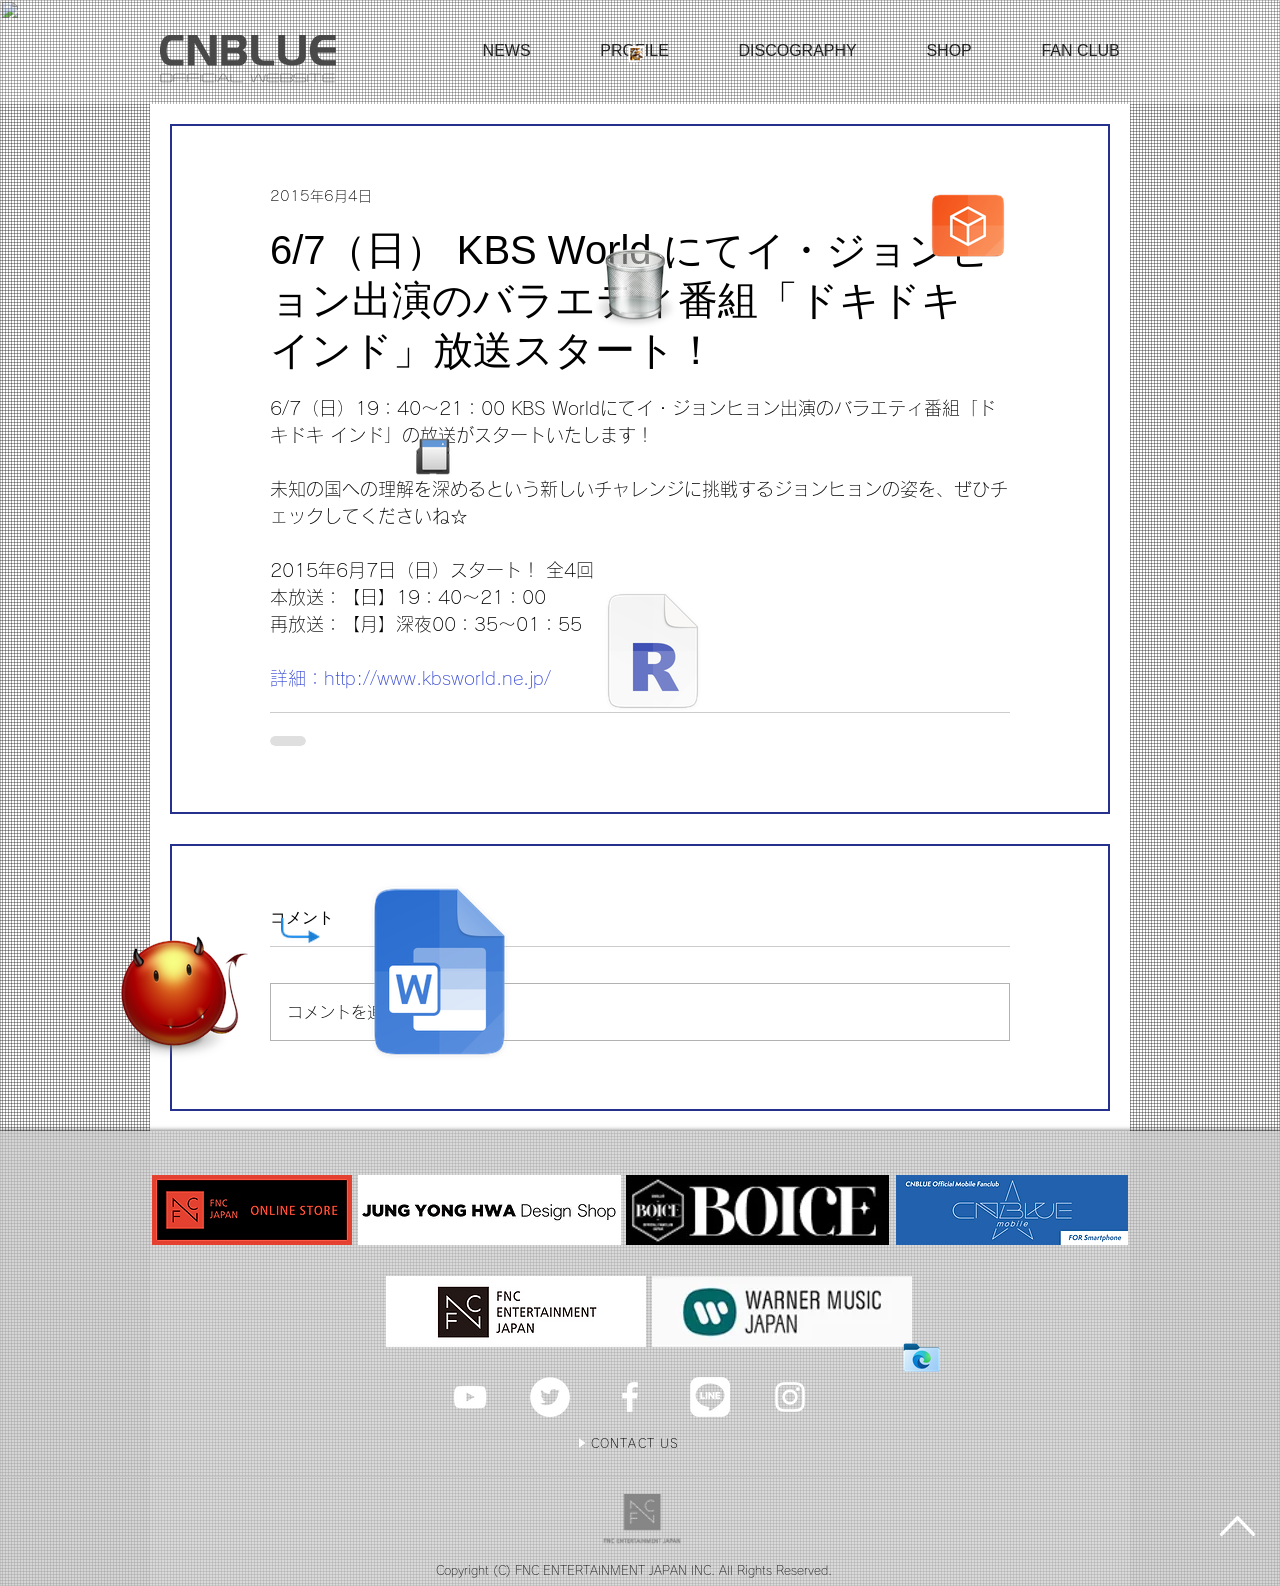 This screenshot has width=1280, height=1586. Describe the element at coordinates (653, 651) in the screenshot. I see `an R programming language source file` at that location.